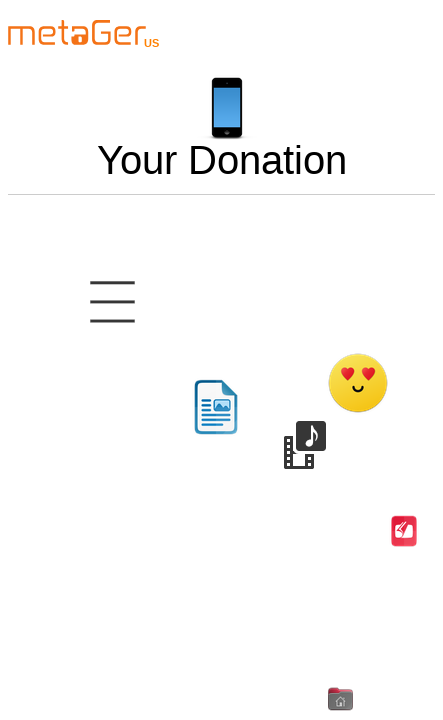 This screenshot has width=443, height=720. I want to click on open the Socialize social networking app, so click(358, 383).